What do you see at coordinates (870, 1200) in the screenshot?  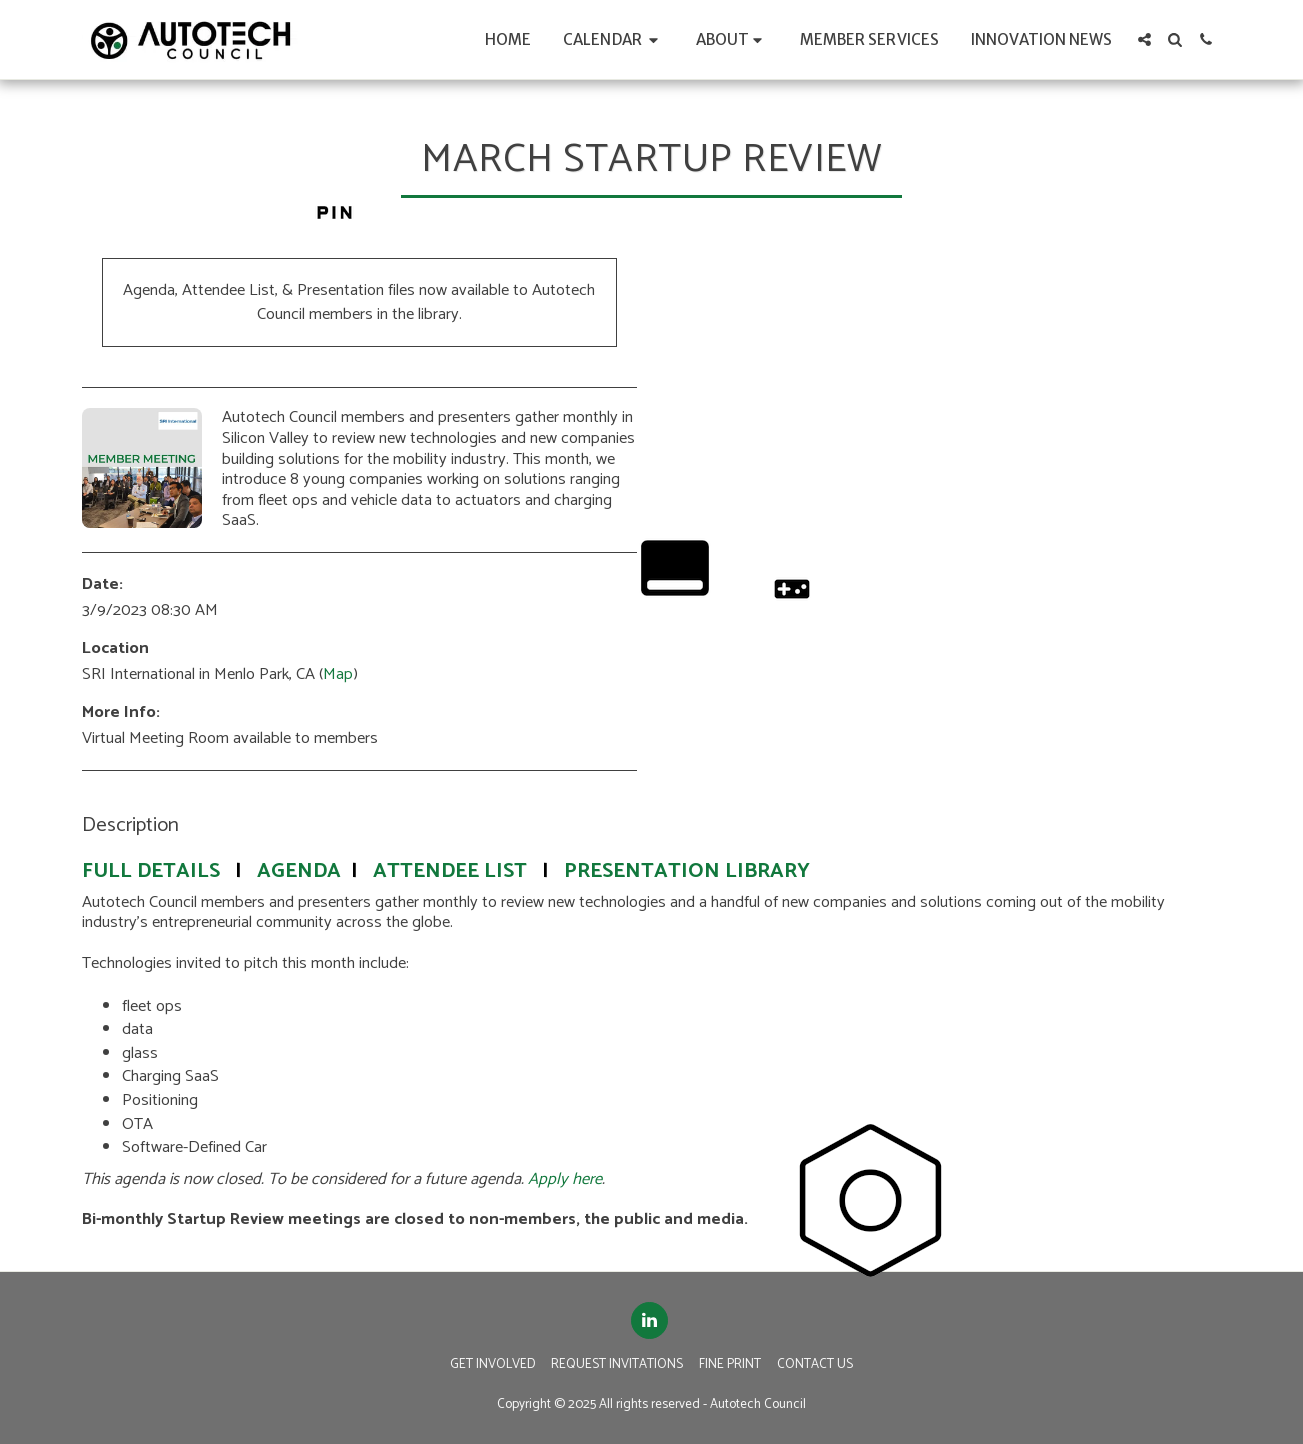 I see `access settings or configuration options` at bounding box center [870, 1200].